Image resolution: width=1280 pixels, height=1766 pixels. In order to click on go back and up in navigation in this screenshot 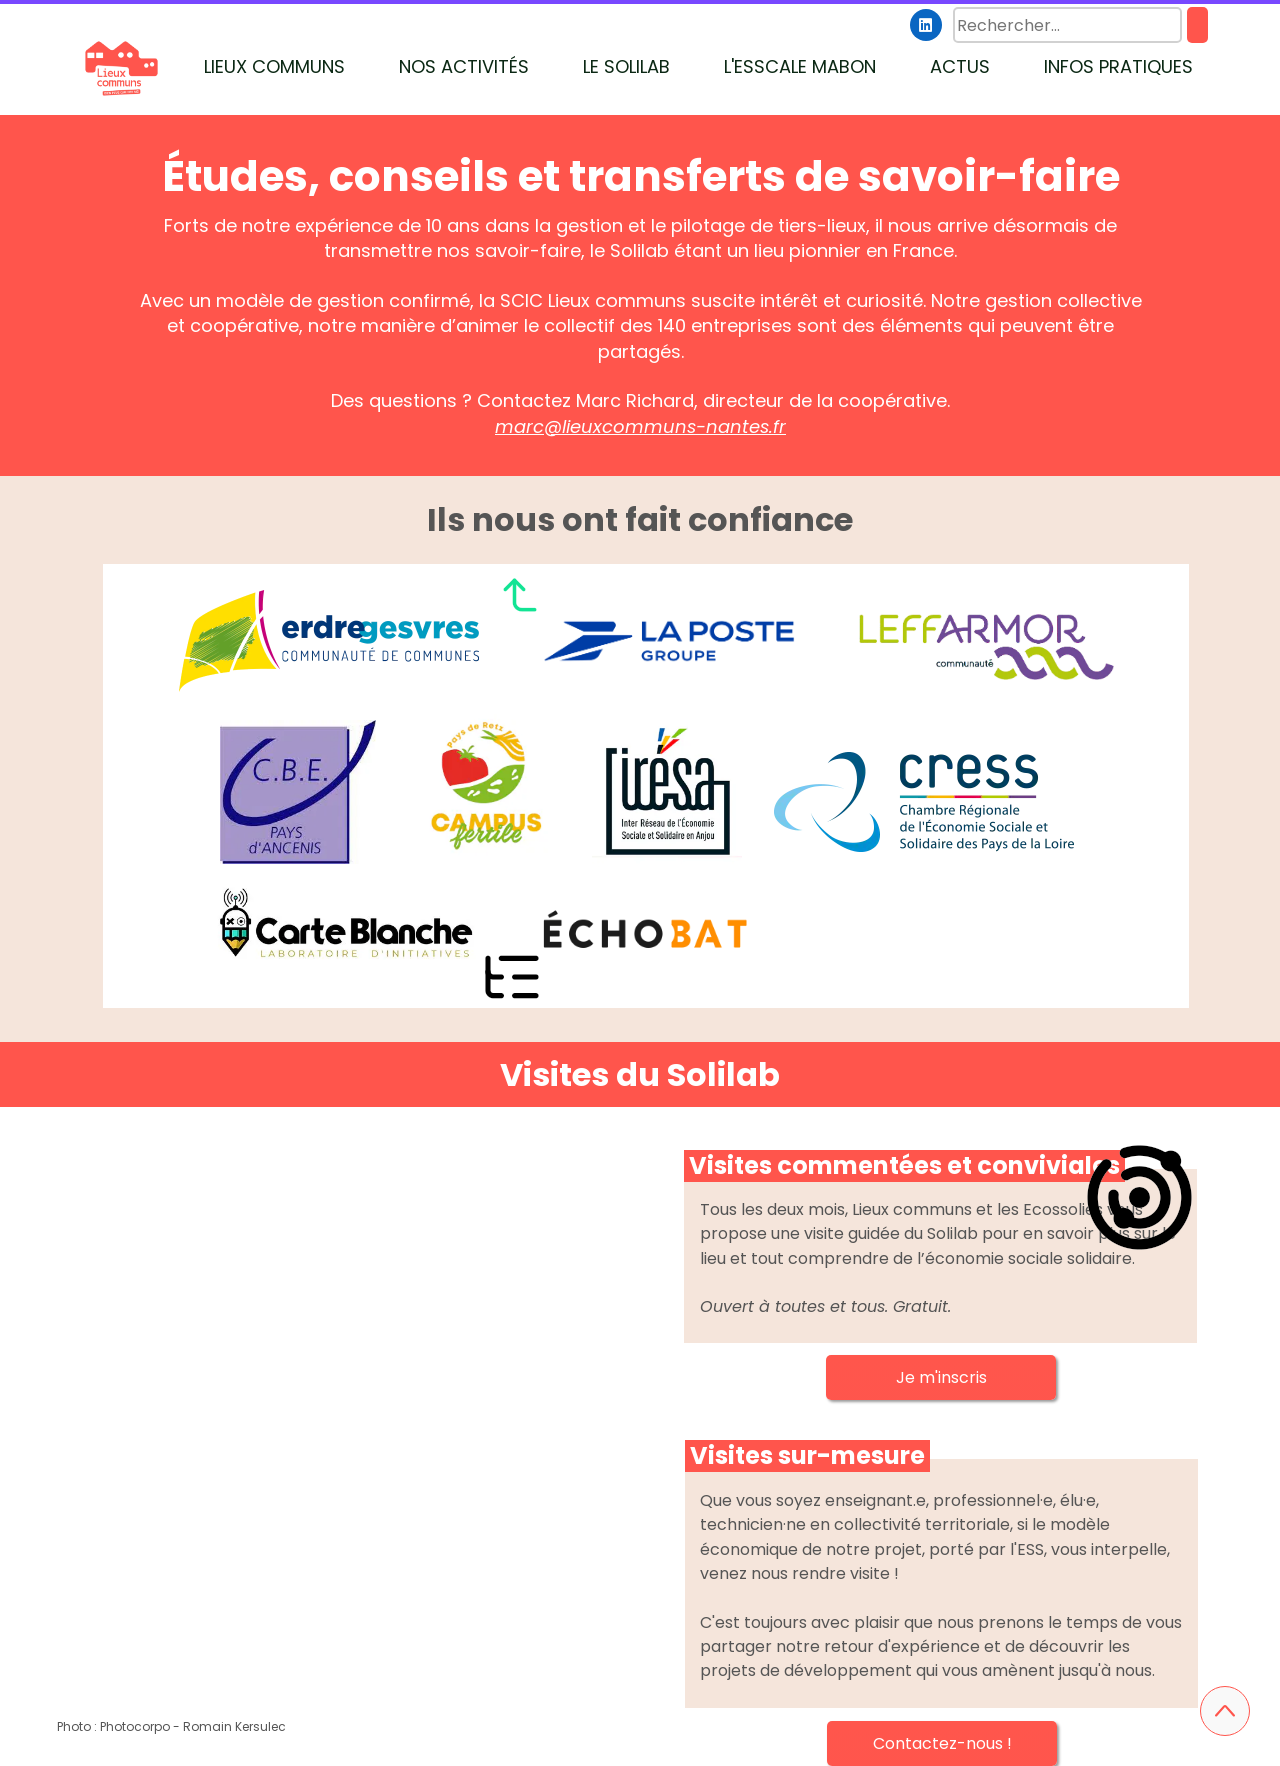, I will do `click(520, 595)`.